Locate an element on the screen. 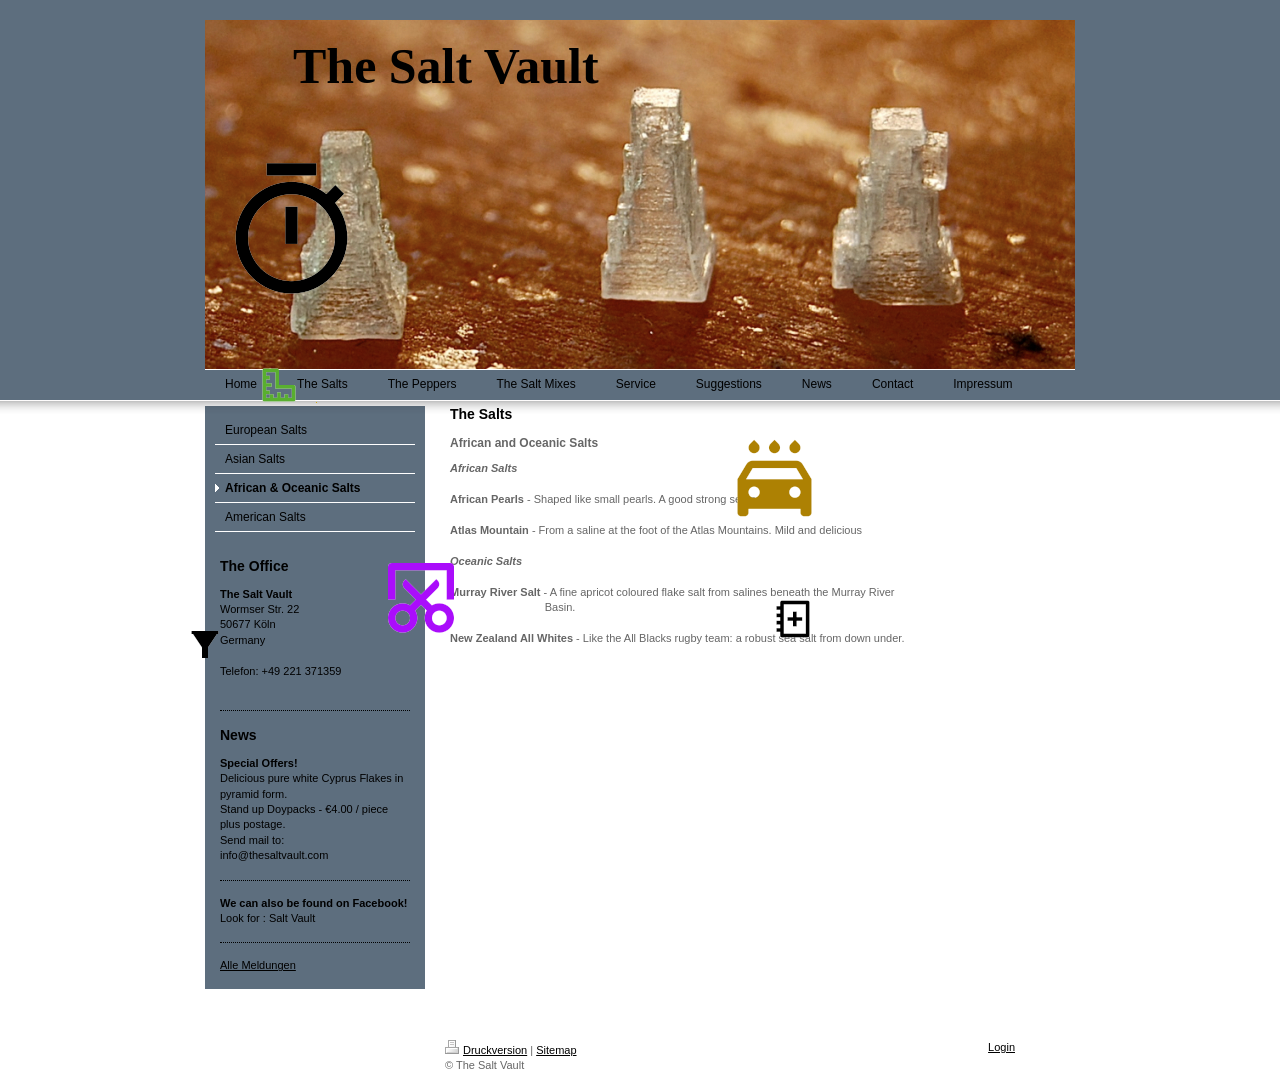  filter list or search results is located at coordinates (205, 643).